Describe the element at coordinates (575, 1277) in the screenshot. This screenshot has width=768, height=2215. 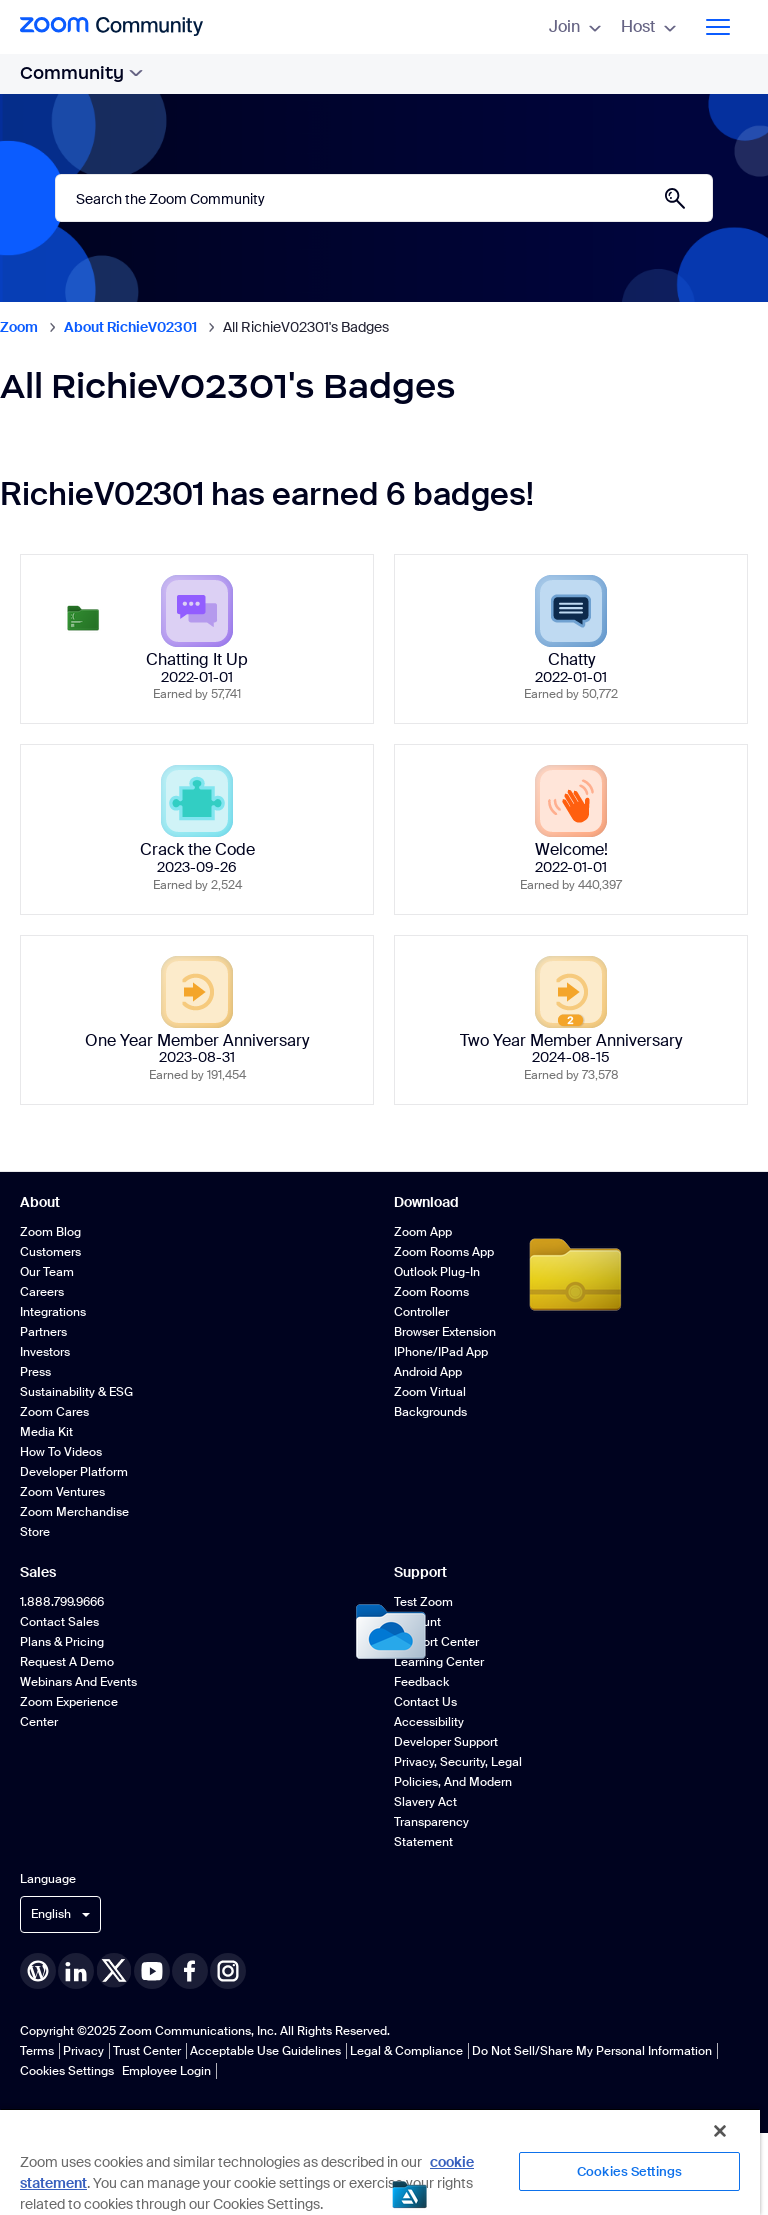
I see `folder for storing pokémon-related files or games` at that location.